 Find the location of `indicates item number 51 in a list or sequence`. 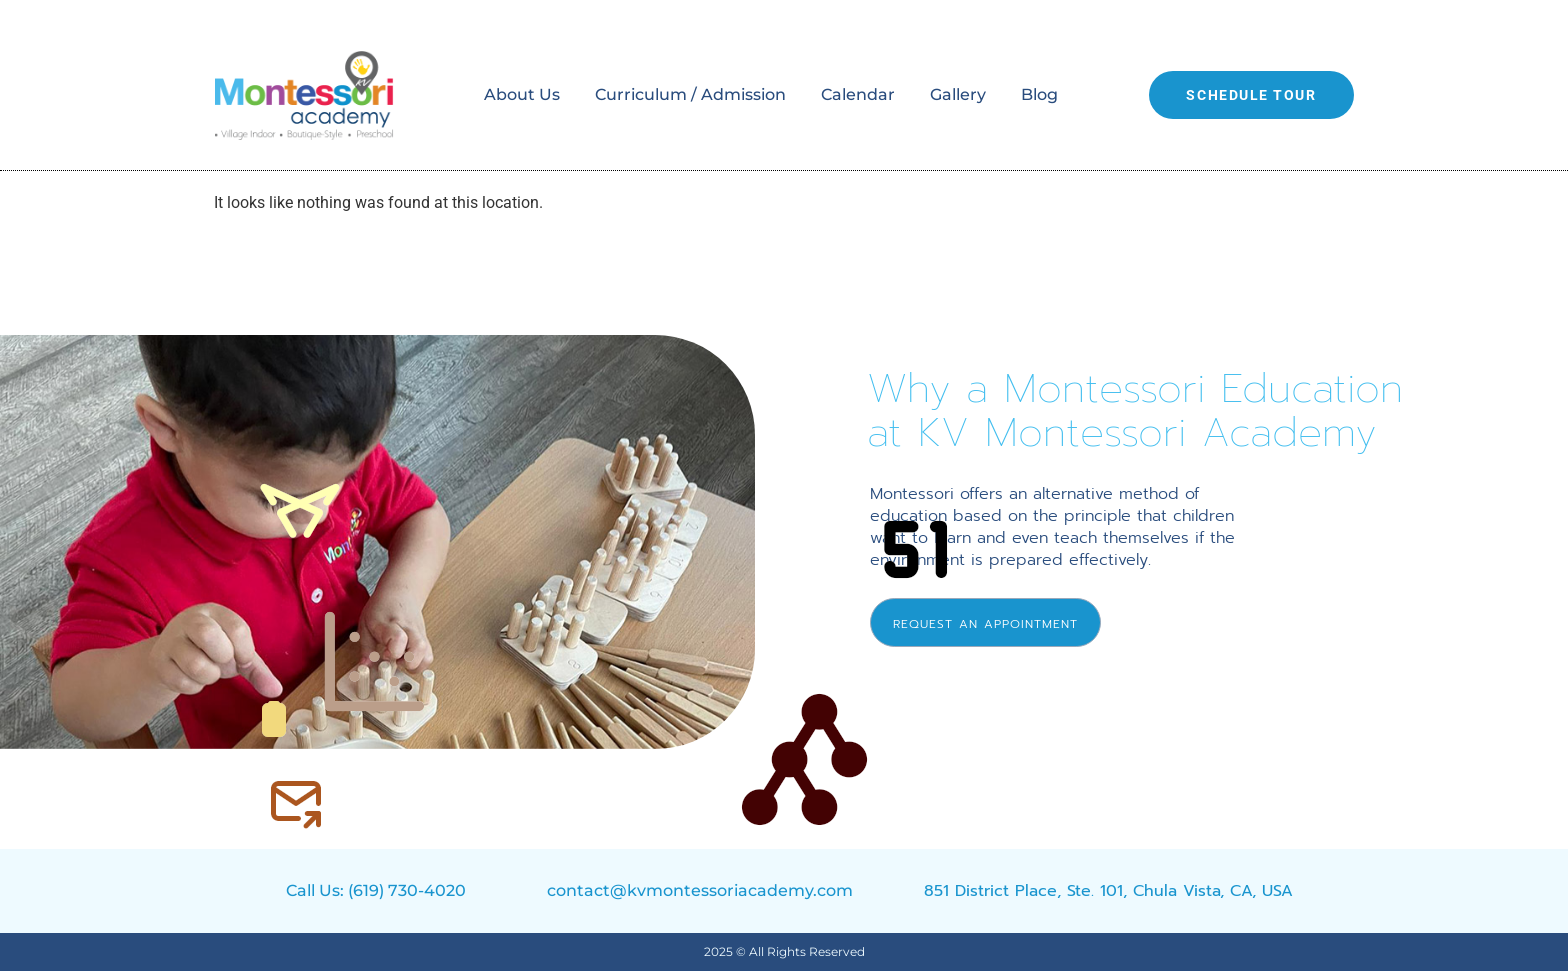

indicates item number 51 in a list or sequence is located at coordinates (918, 549).